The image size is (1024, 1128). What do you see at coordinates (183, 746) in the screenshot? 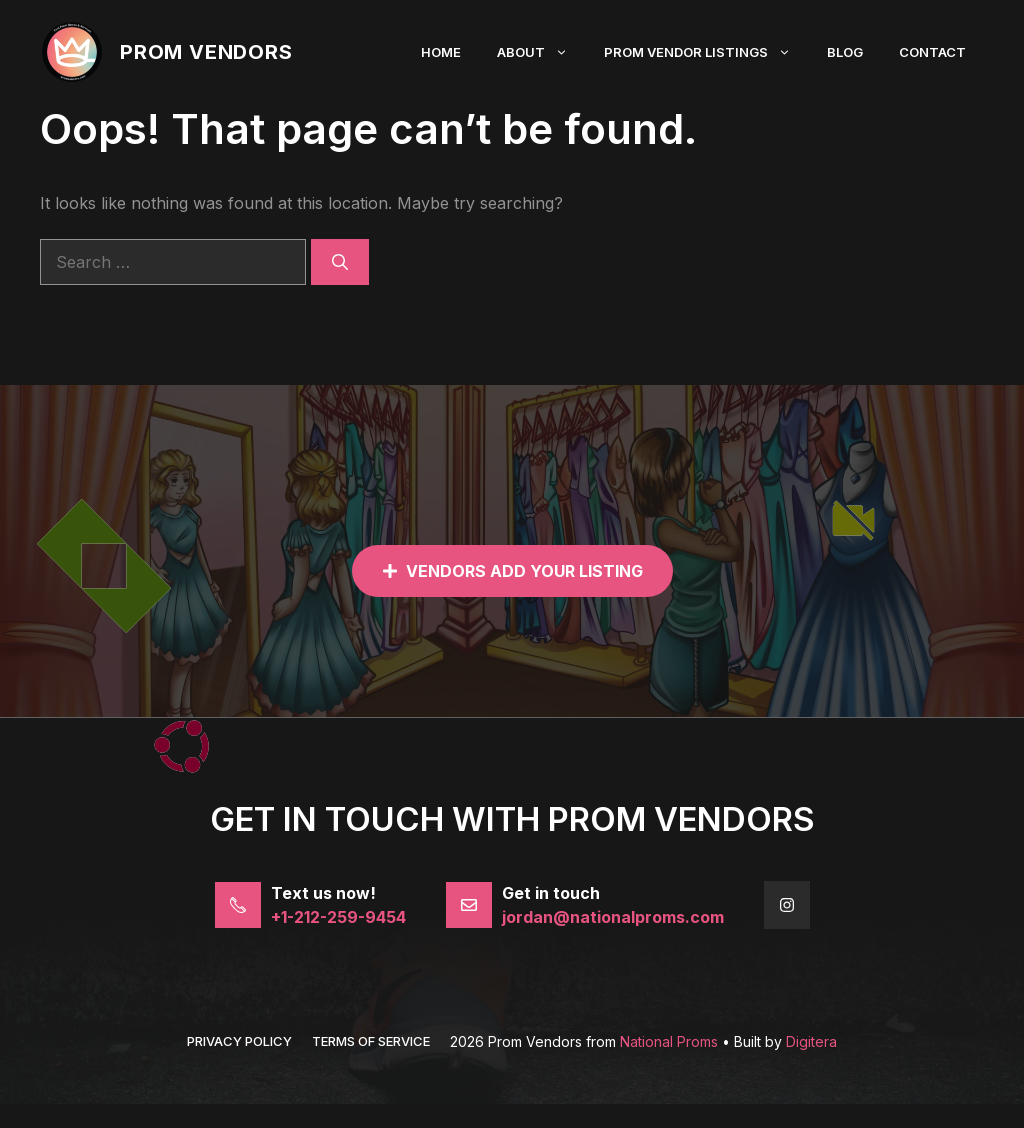
I see `ubuntu operating system logo` at bounding box center [183, 746].